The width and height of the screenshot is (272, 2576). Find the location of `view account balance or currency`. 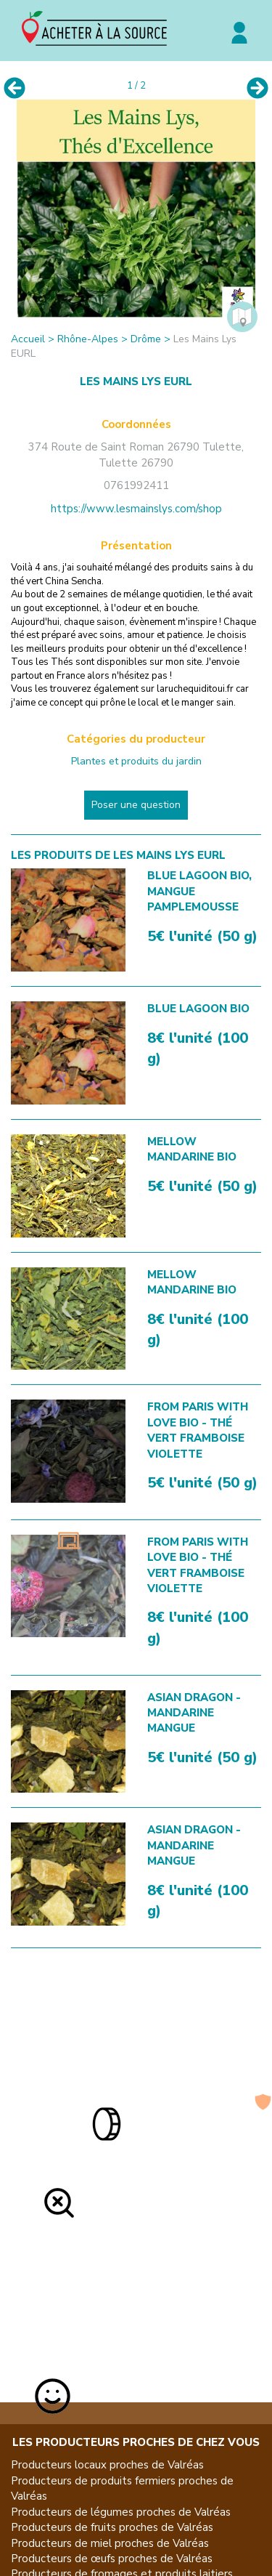

view account balance or currency is located at coordinates (107, 2124).